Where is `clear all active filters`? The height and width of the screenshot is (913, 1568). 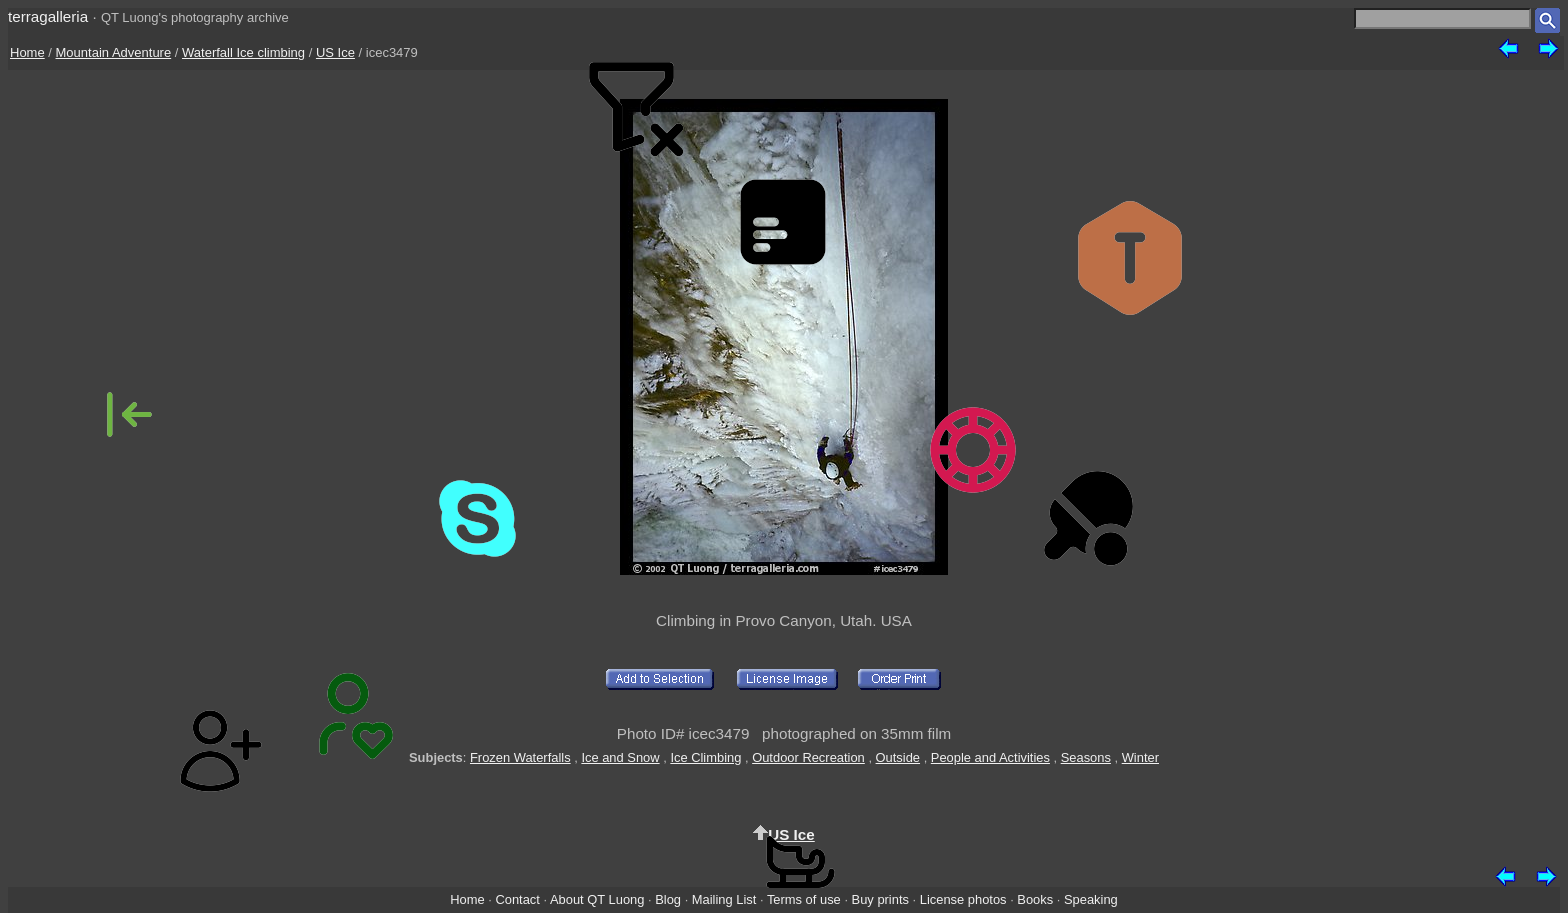 clear all active filters is located at coordinates (631, 104).